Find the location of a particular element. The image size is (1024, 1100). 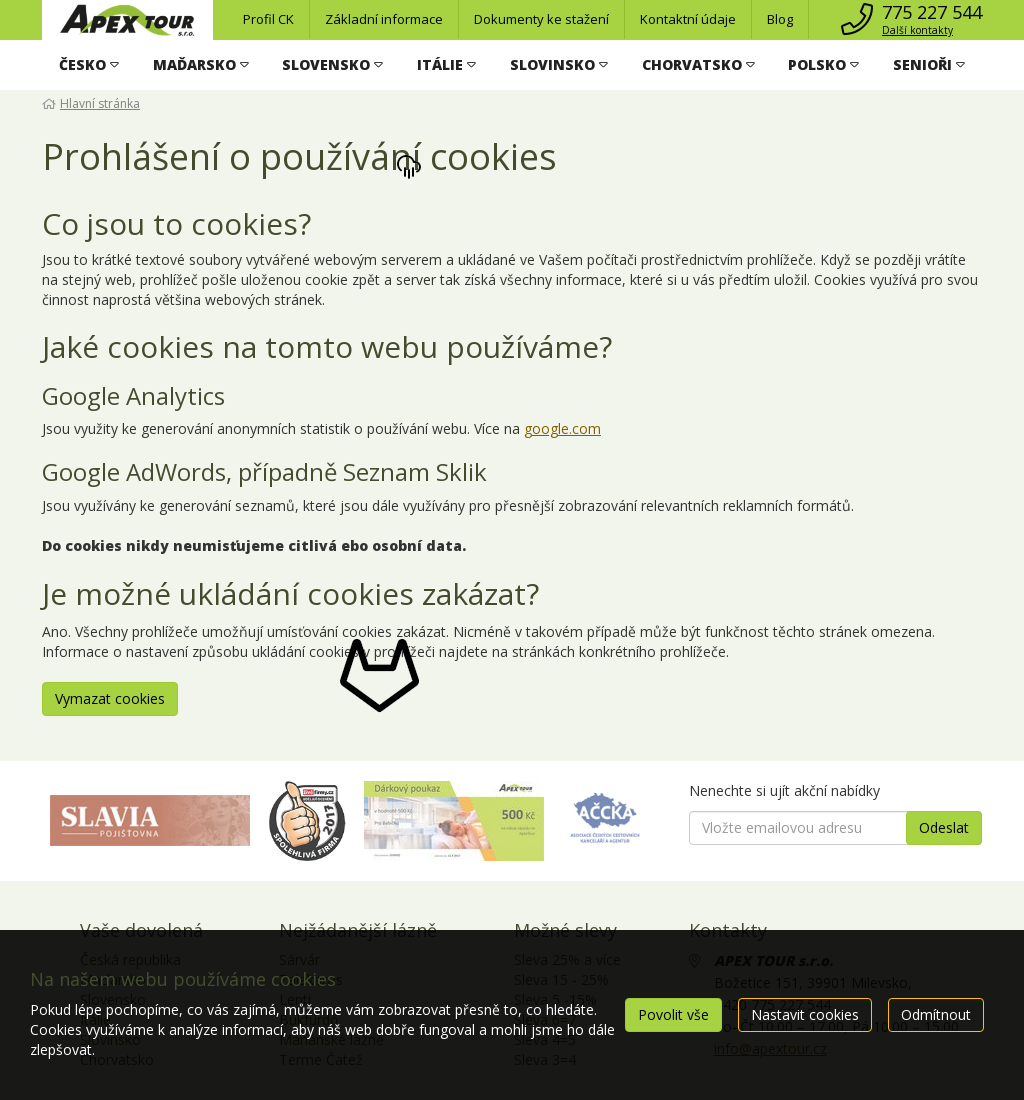

indicates rainy weather conditions is located at coordinates (409, 167).